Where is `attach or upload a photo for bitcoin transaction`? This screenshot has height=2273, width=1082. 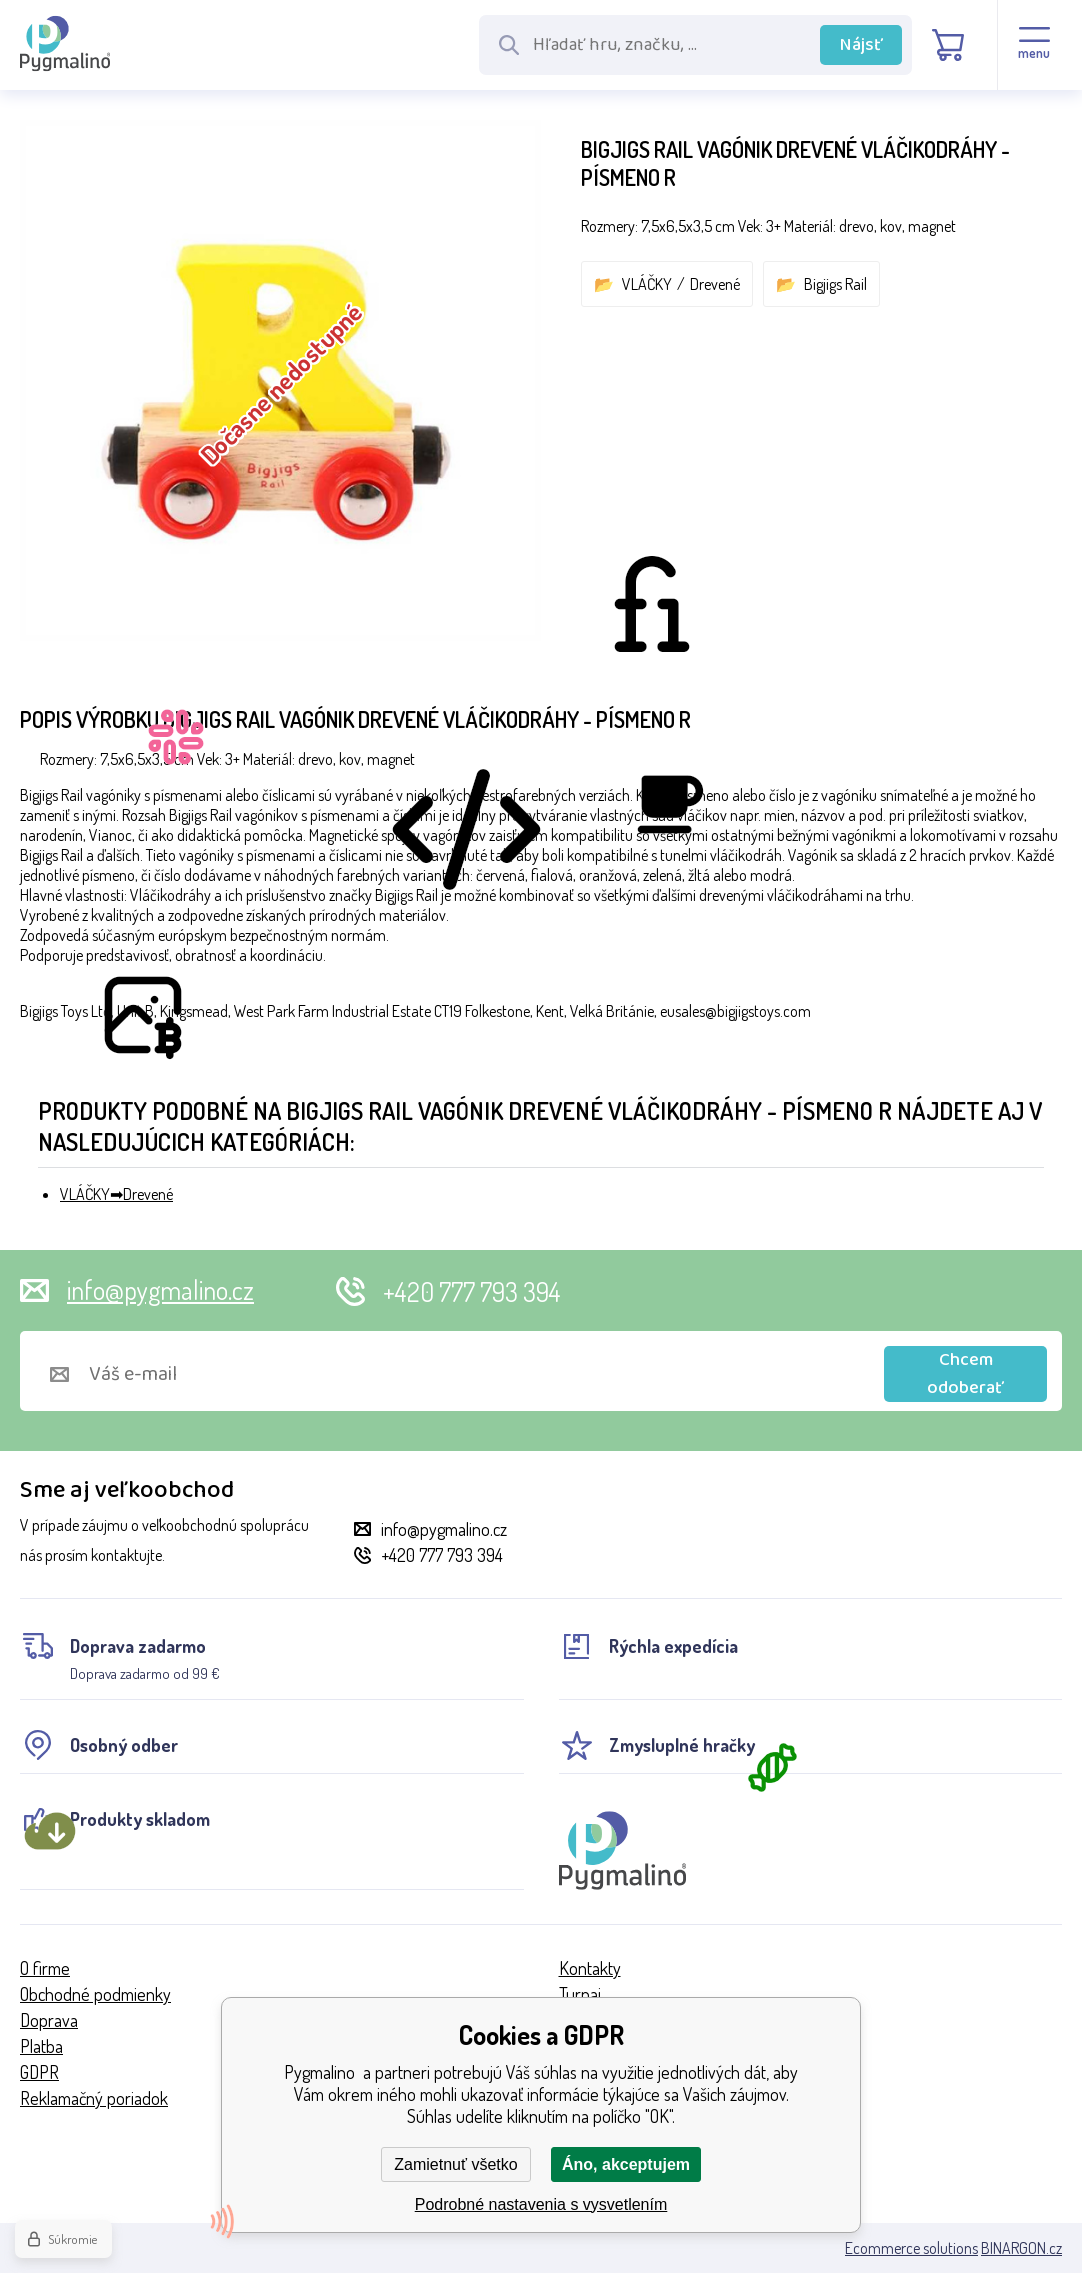 attach or upload a photo for bitcoin transaction is located at coordinates (143, 1015).